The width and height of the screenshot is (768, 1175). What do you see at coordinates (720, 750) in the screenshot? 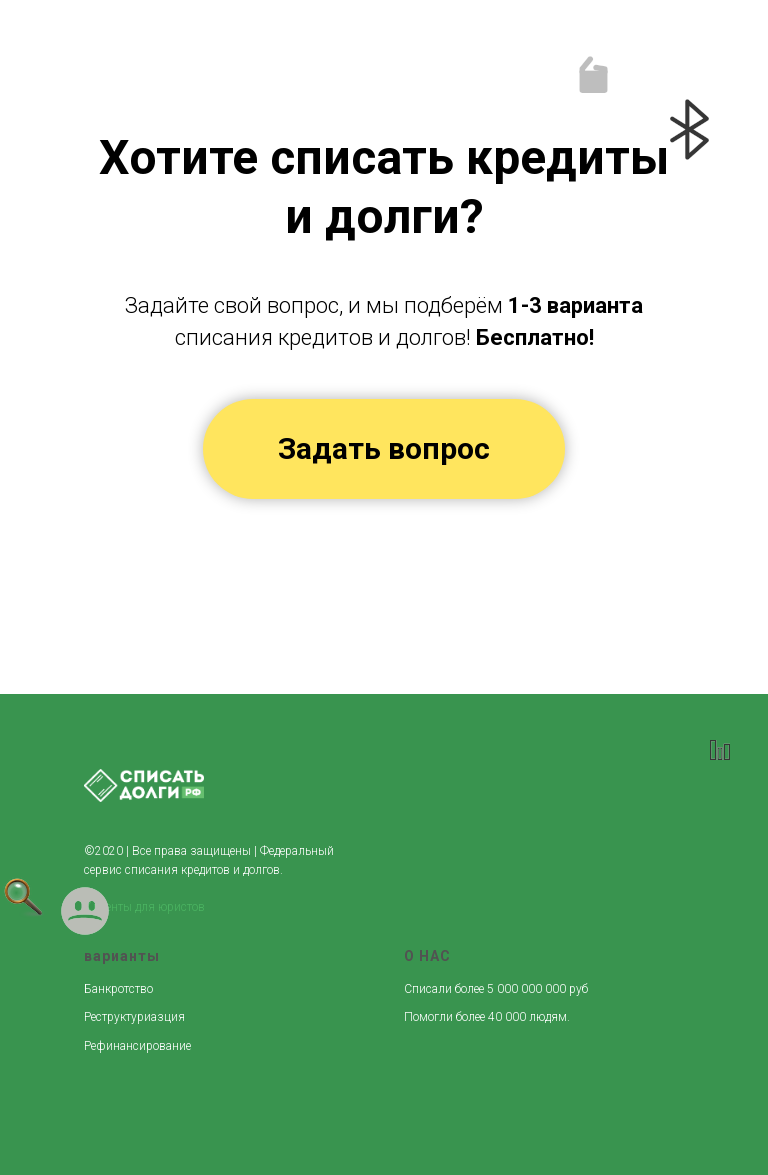
I see `view statistics or analytics` at bounding box center [720, 750].